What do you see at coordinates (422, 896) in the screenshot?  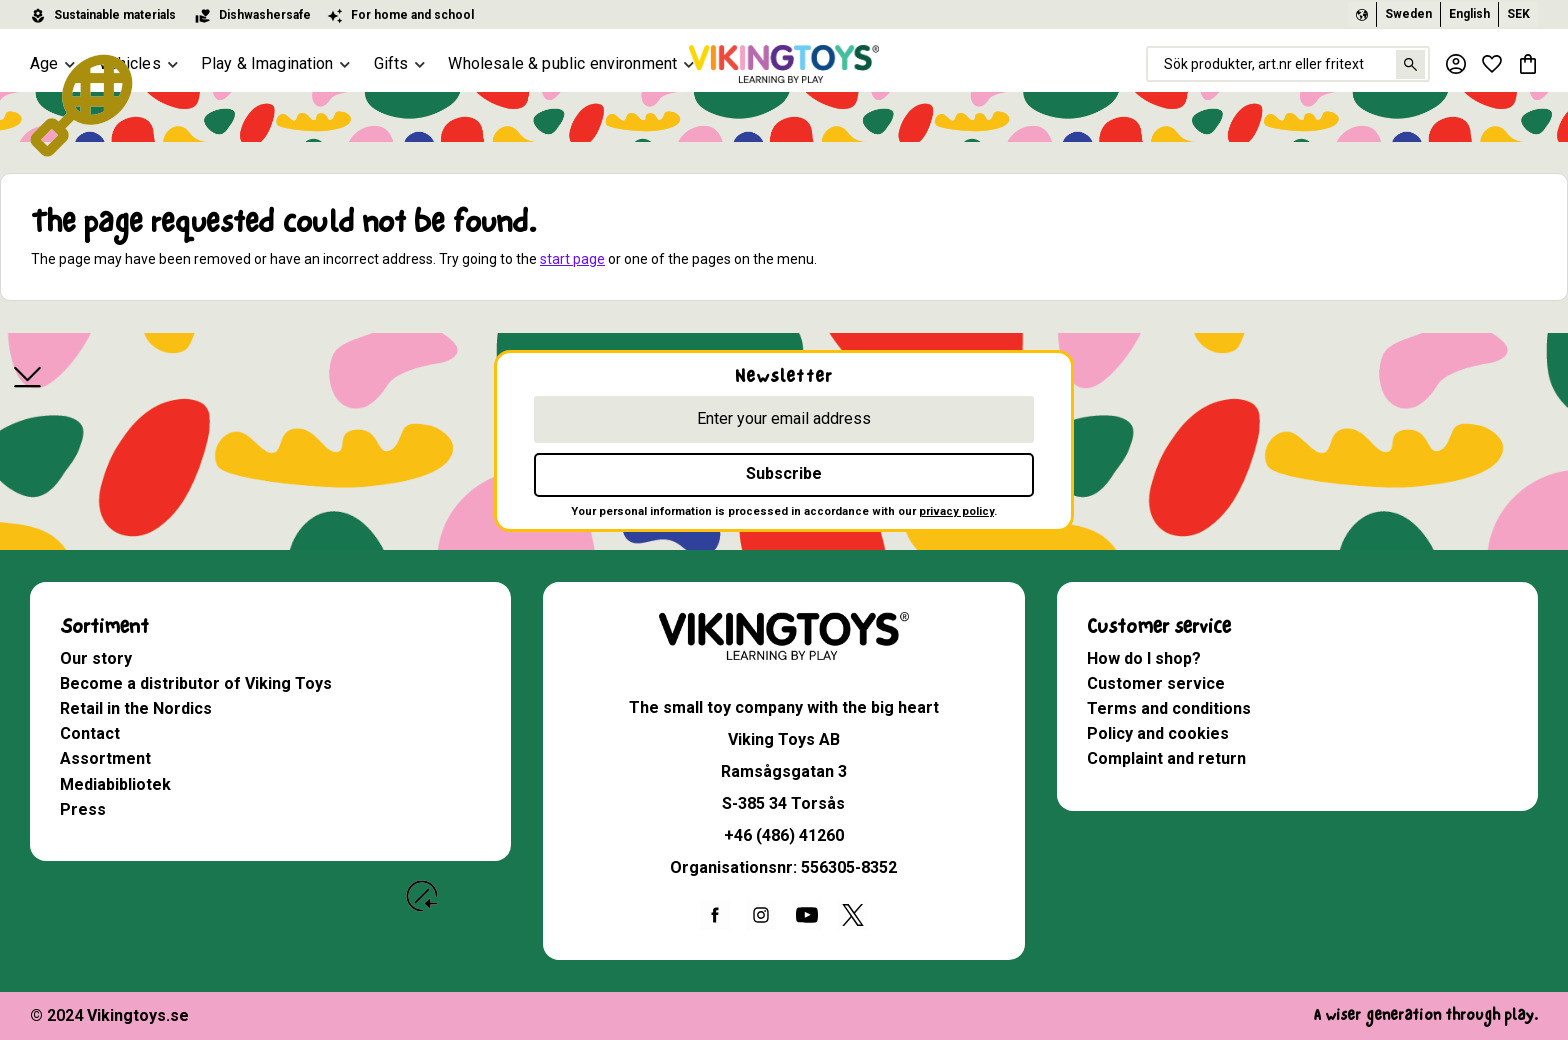 I see `indicates a tracked issue was closed as not planned` at bounding box center [422, 896].